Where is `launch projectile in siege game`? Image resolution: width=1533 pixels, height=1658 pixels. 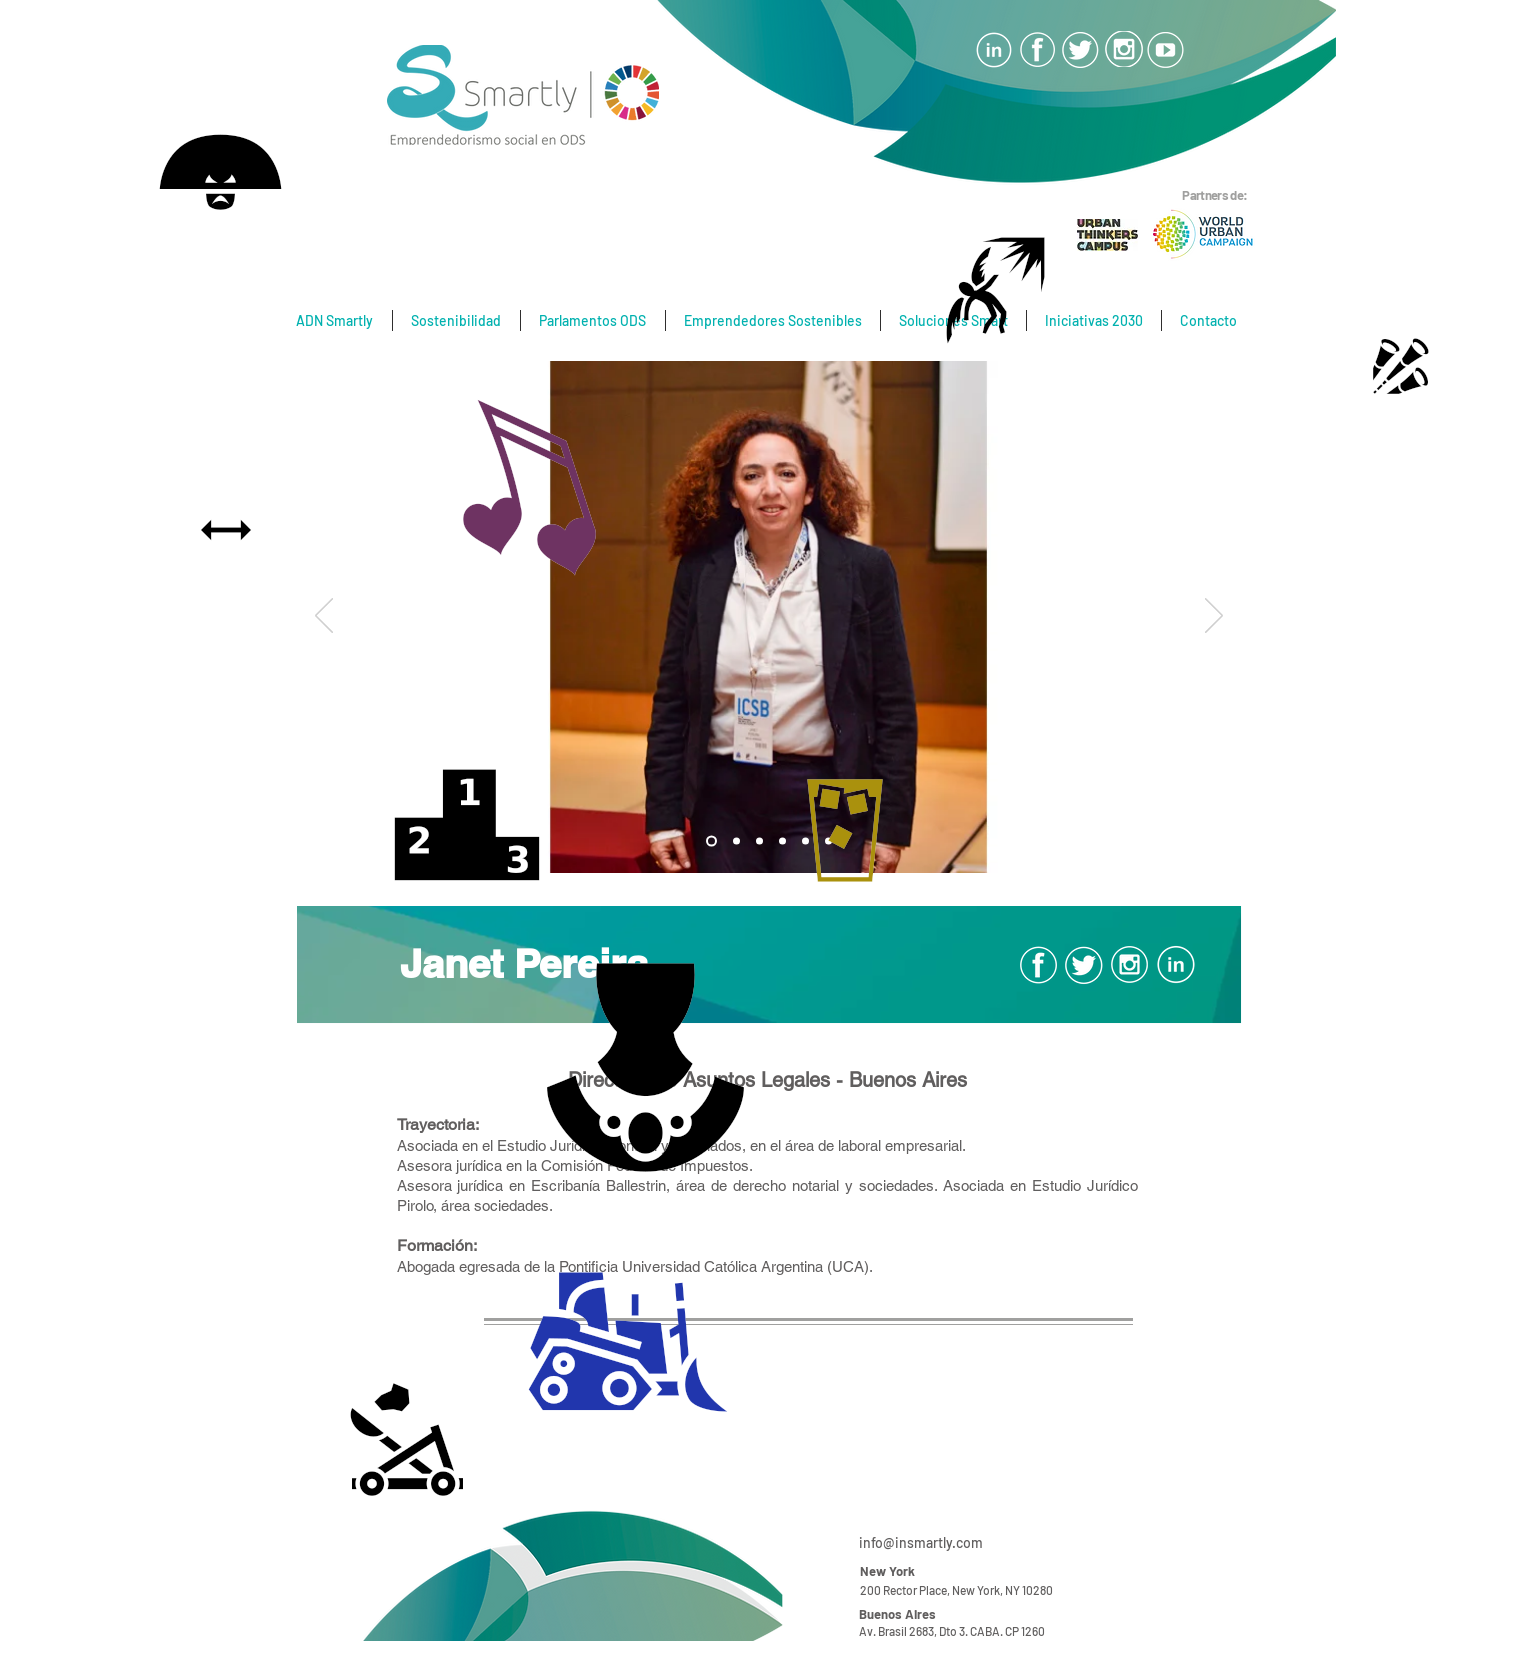
launch projectile in siege game is located at coordinates (407, 1437).